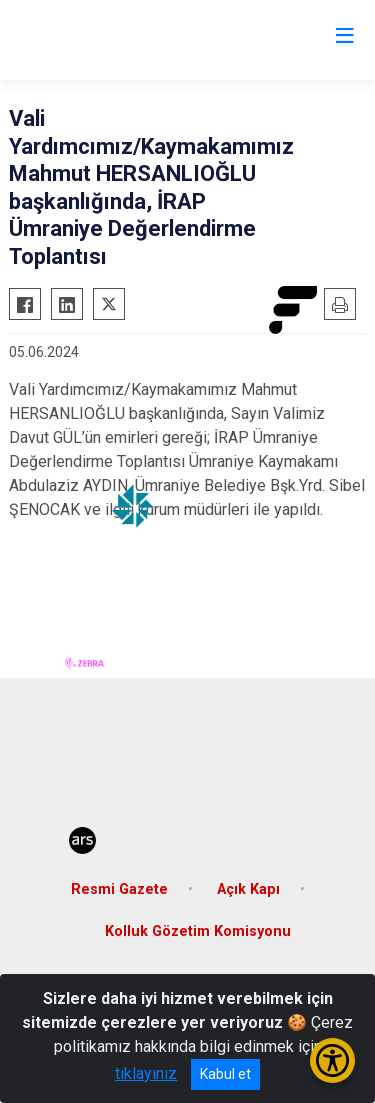  I want to click on flat.io logo, so click(293, 310).